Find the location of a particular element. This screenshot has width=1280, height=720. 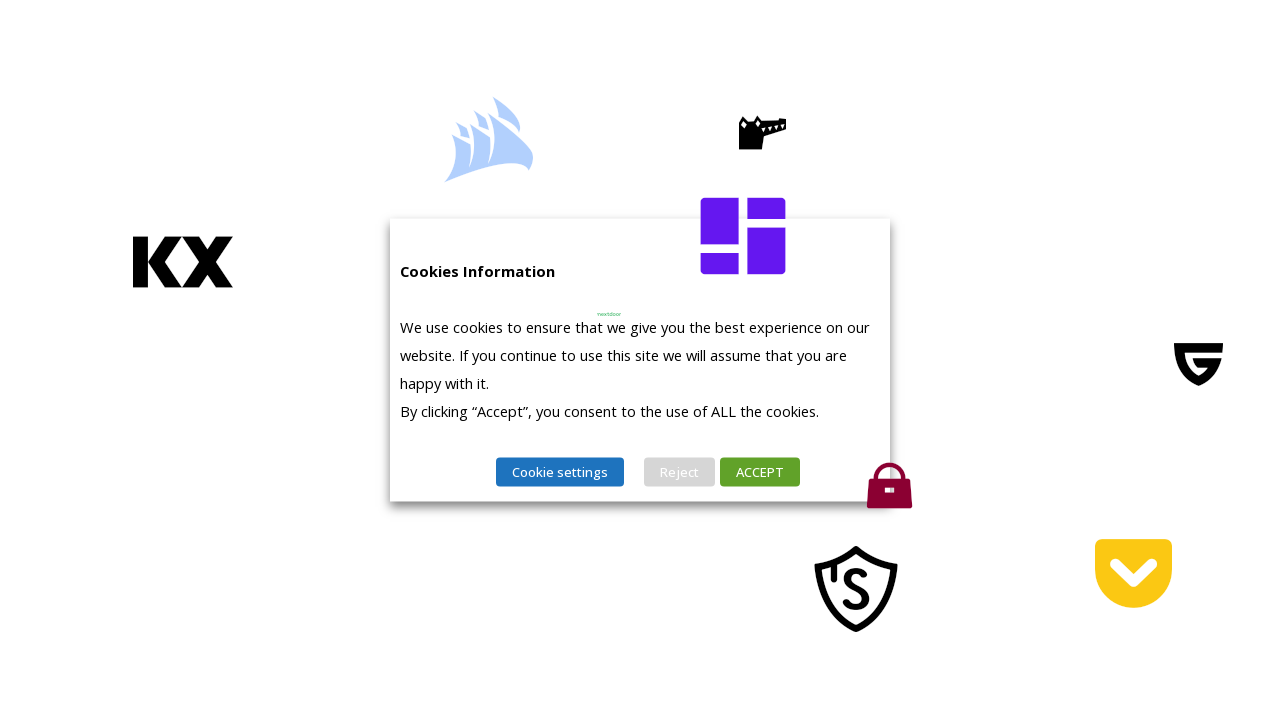

switch to masonry grid view is located at coordinates (743, 236).